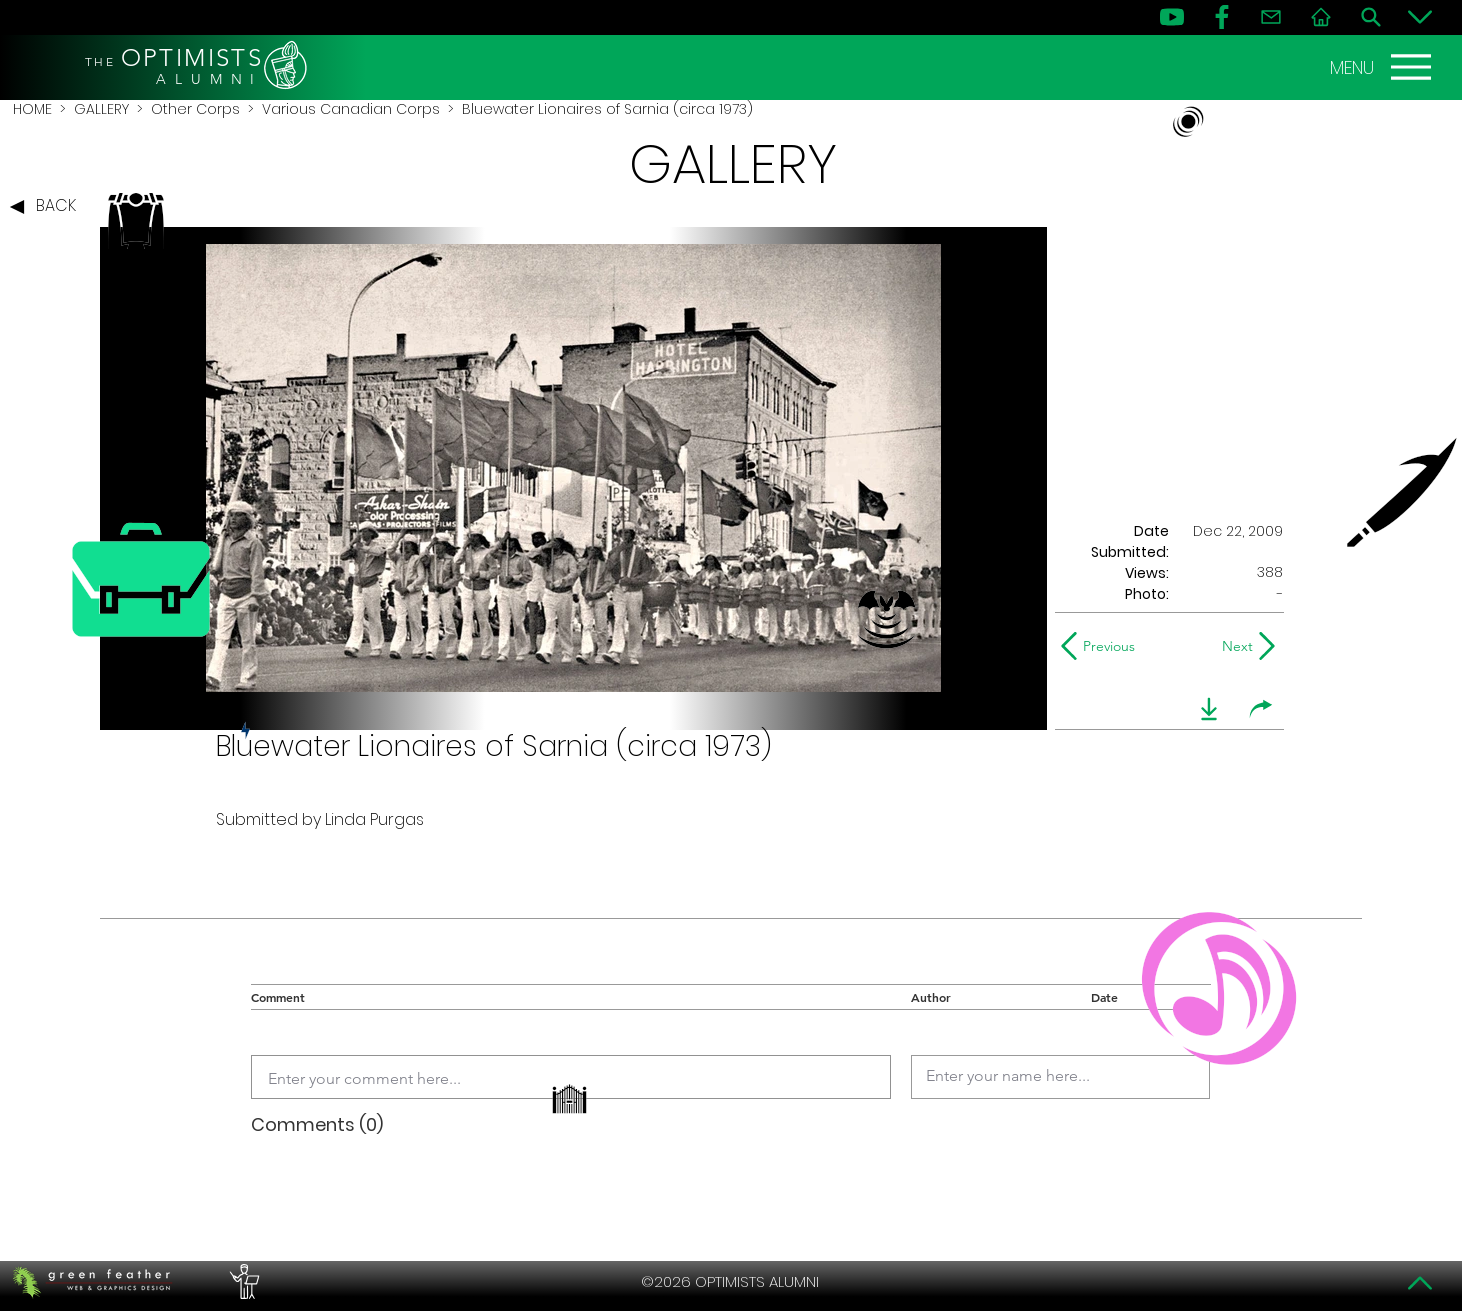 This screenshot has height=1311, width=1462. What do you see at coordinates (569, 1096) in the screenshot?
I see `enter a gated area or level` at bounding box center [569, 1096].